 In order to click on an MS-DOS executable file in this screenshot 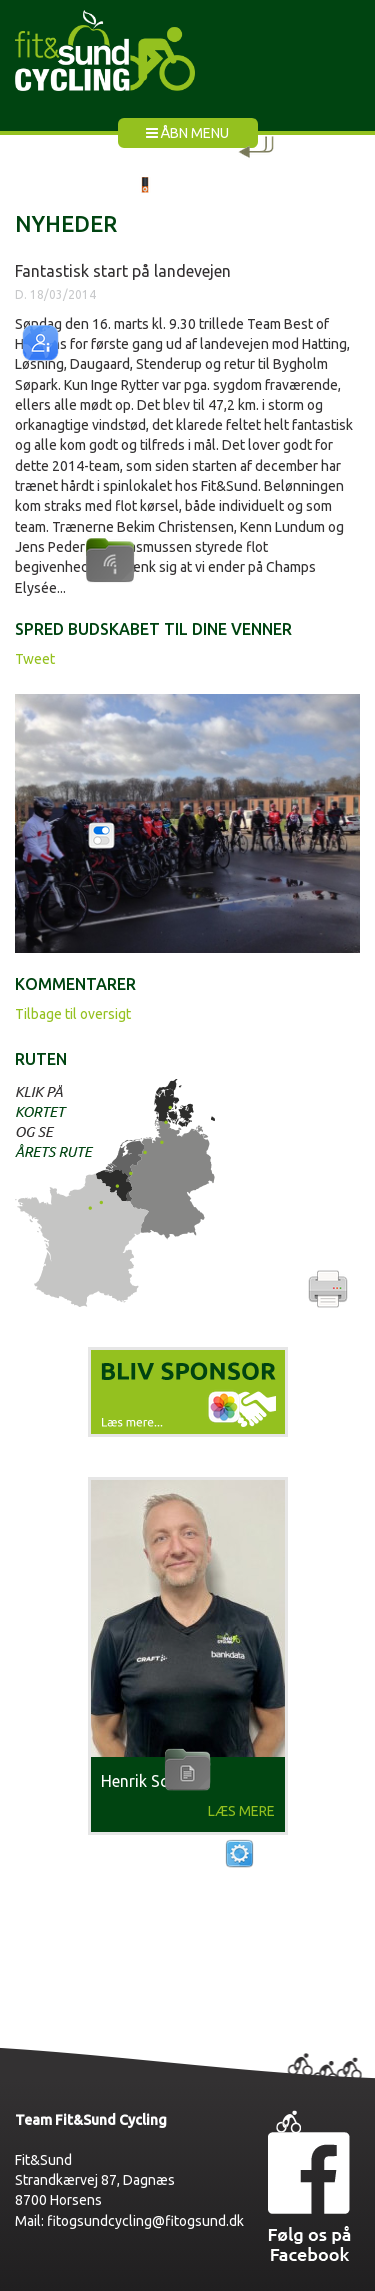, I will do `click(239, 1853)`.